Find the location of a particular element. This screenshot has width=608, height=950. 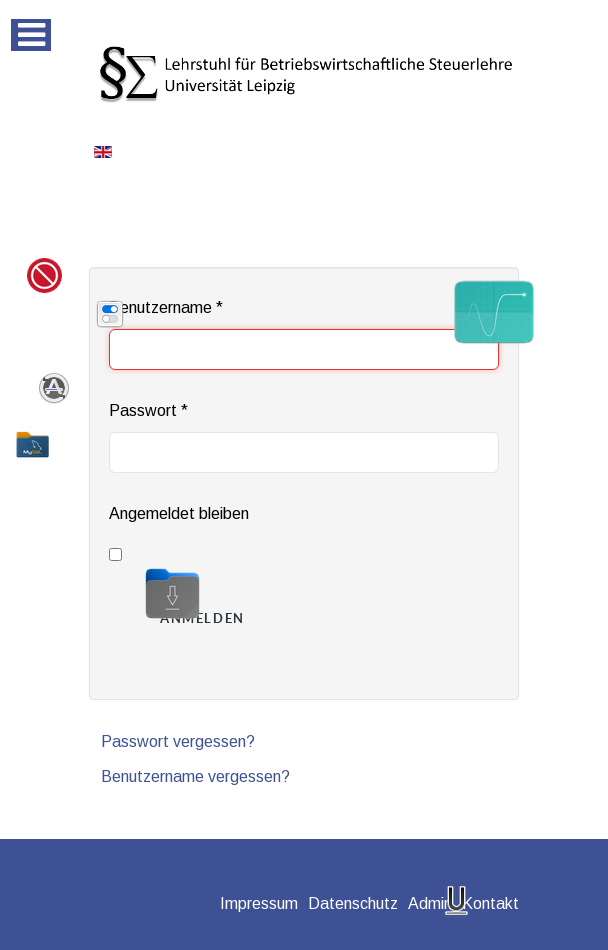

open system settings or preferences is located at coordinates (110, 314).